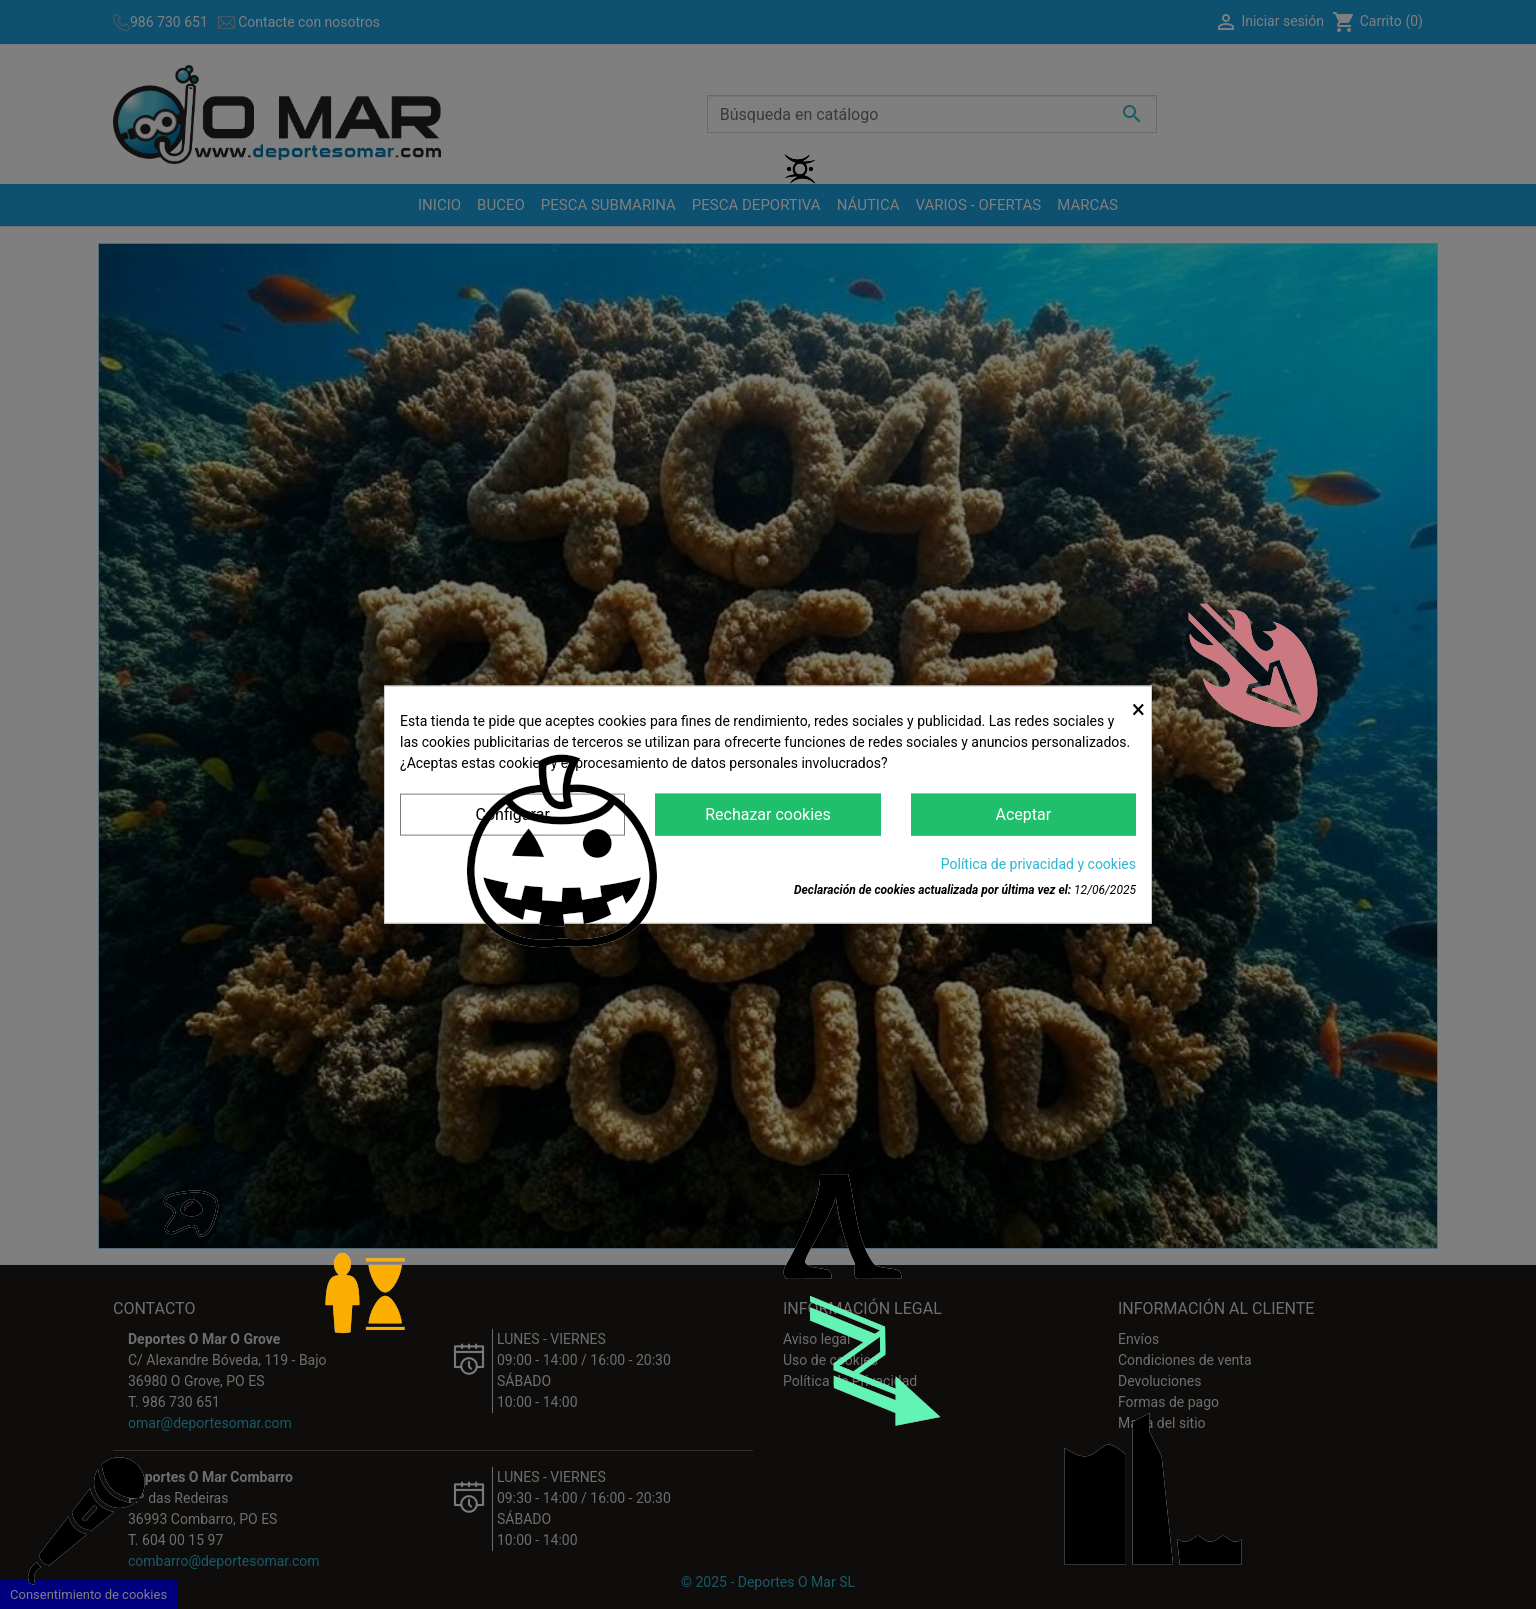 Image resolution: width=1536 pixels, height=1609 pixels. Describe the element at coordinates (82, 1521) in the screenshot. I see `tap to start voice recording` at that location.